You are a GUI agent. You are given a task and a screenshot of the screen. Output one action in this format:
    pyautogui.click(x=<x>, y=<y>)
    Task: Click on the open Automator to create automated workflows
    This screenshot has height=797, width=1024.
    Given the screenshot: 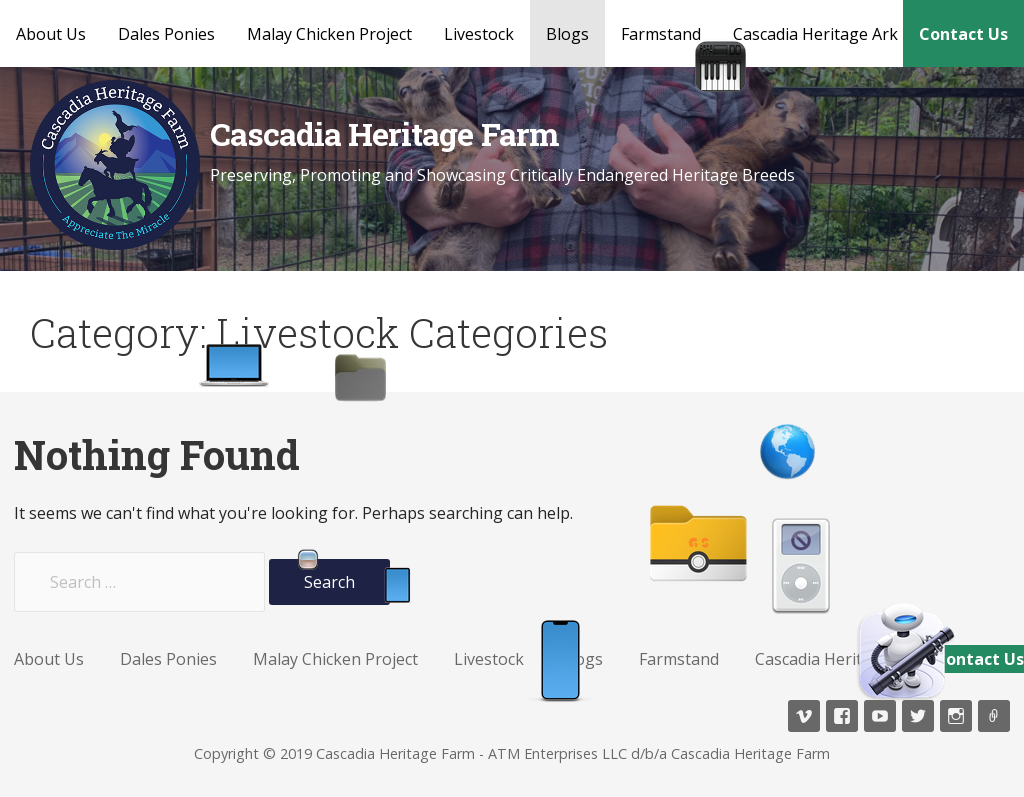 What is the action you would take?
    pyautogui.click(x=902, y=655)
    